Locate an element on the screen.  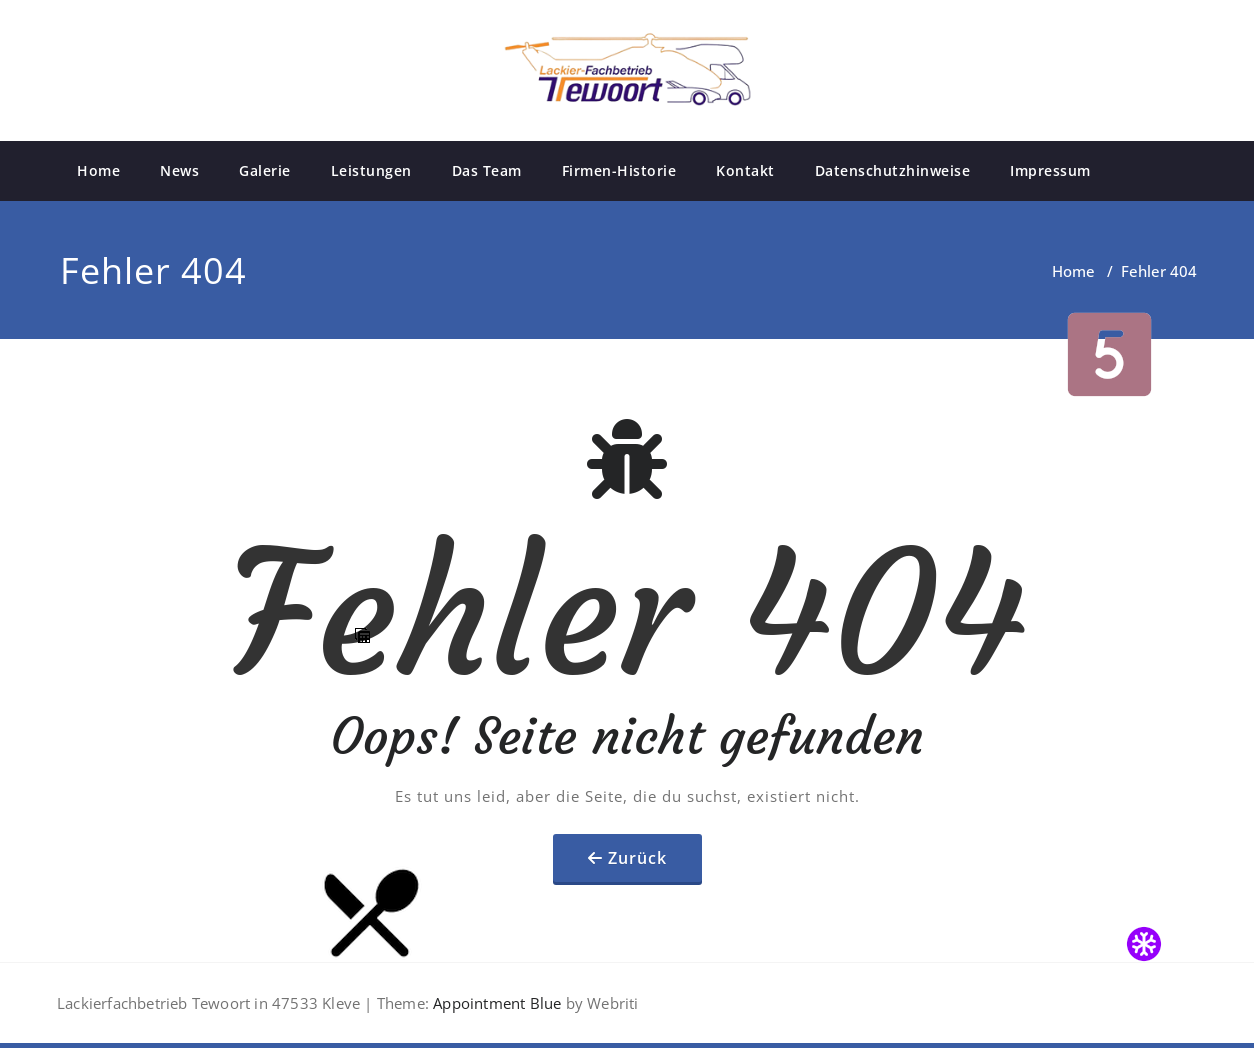
switch to table or grid view is located at coordinates (362, 635).